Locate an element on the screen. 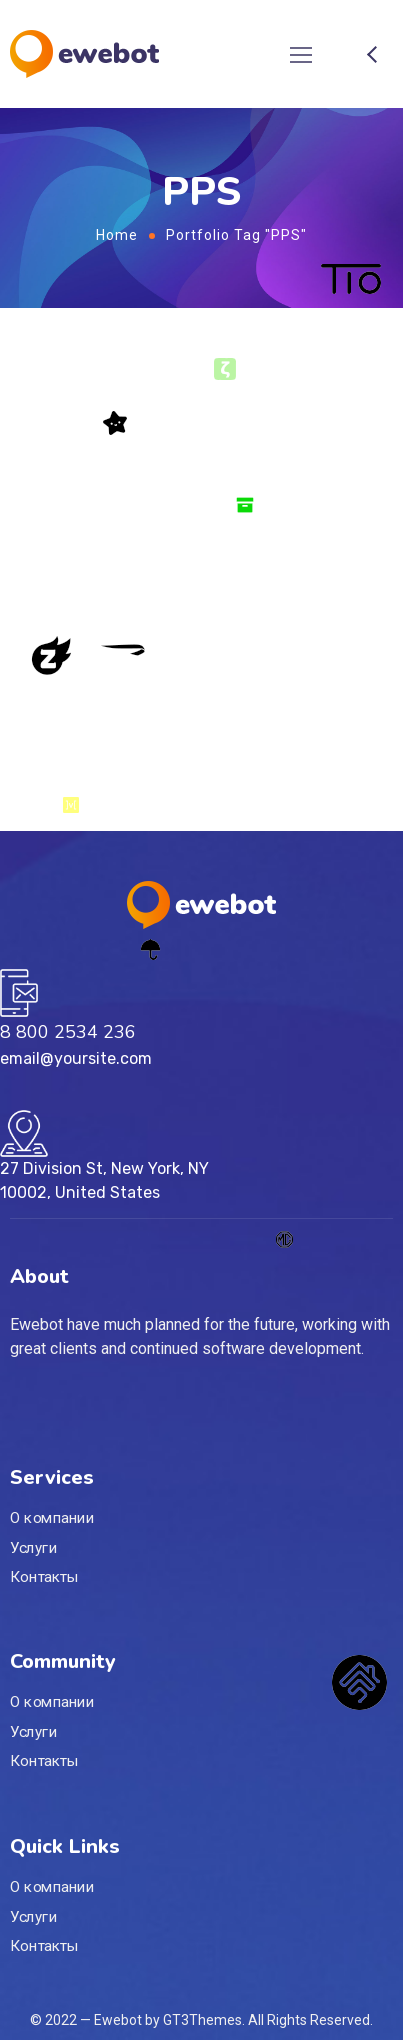 The image size is (403, 2040). gleam programming language logo is located at coordinates (115, 423).